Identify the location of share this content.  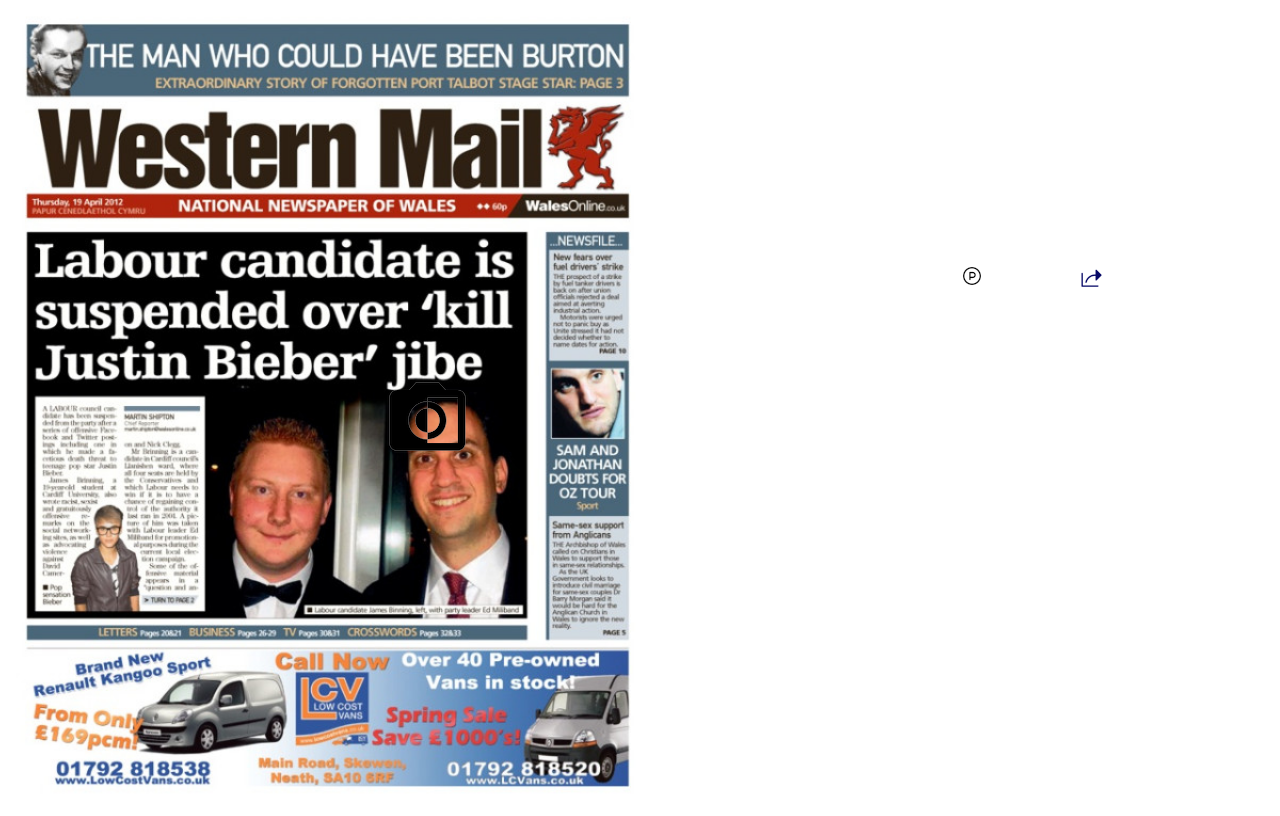
(1091, 277).